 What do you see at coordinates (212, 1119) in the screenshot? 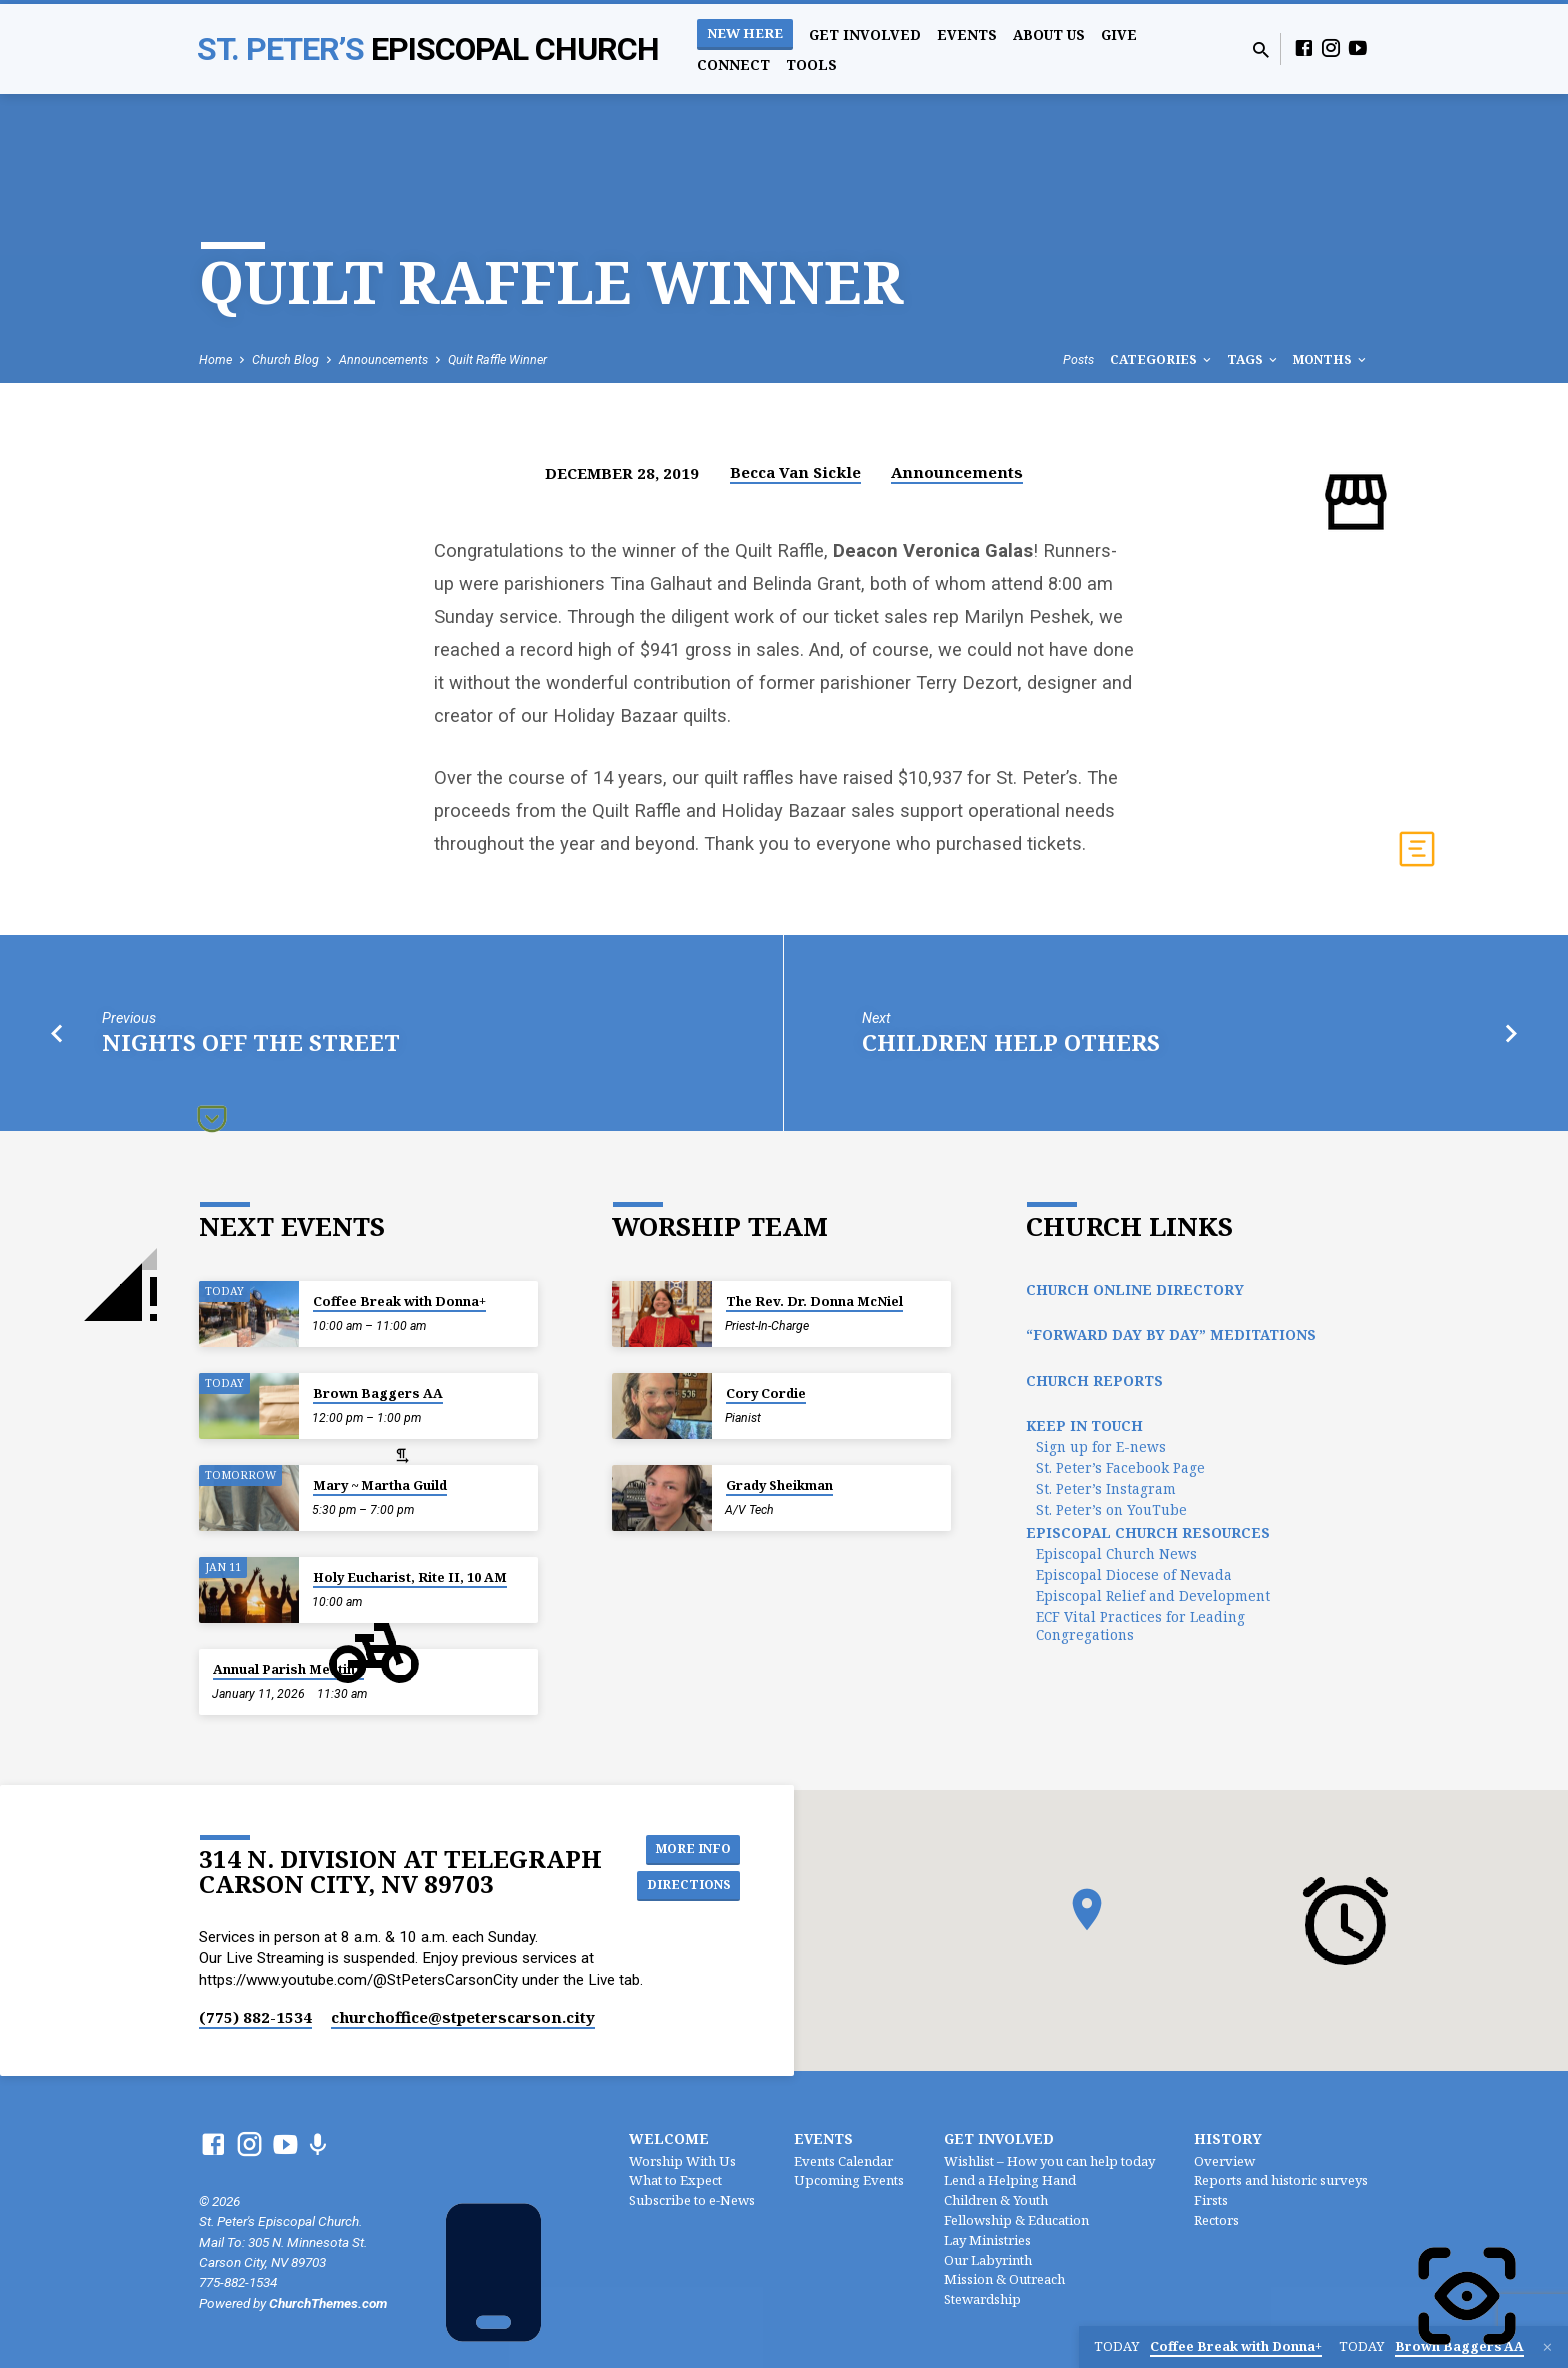
I see `save to pocket for later reading` at bounding box center [212, 1119].